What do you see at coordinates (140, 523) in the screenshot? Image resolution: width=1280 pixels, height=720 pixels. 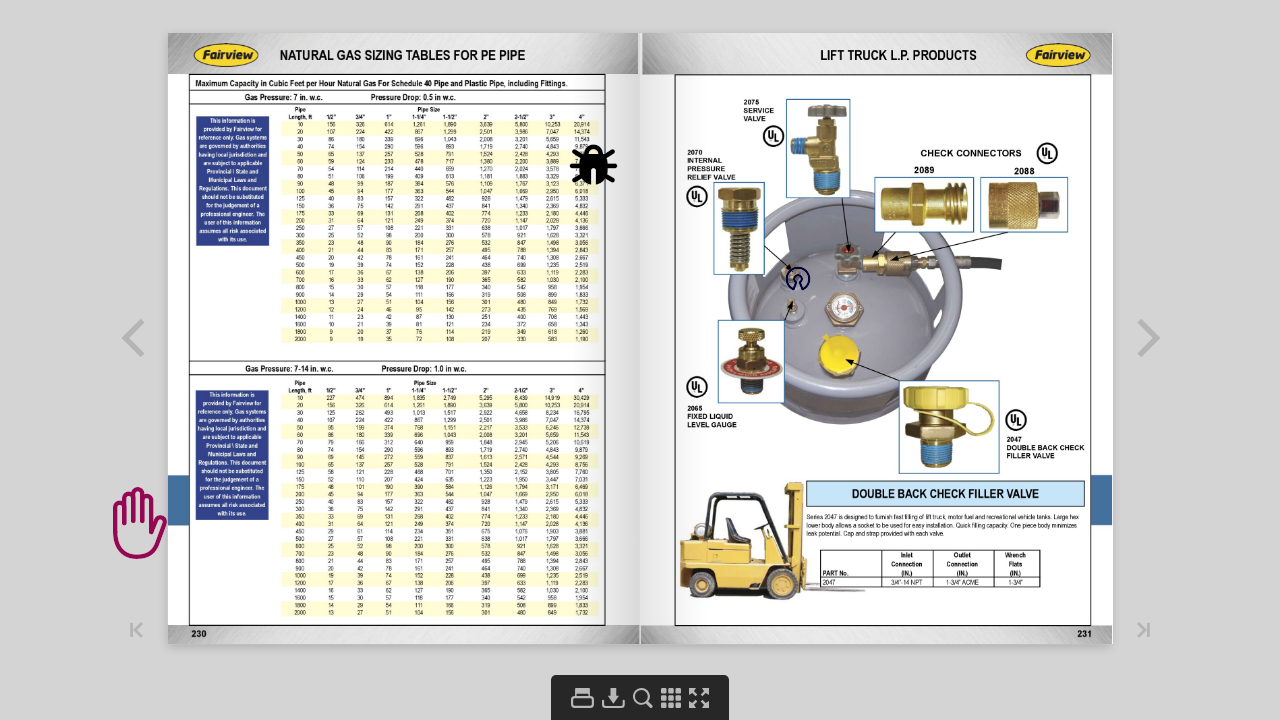 I see `stop or halt an action` at bounding box center [140, 523].